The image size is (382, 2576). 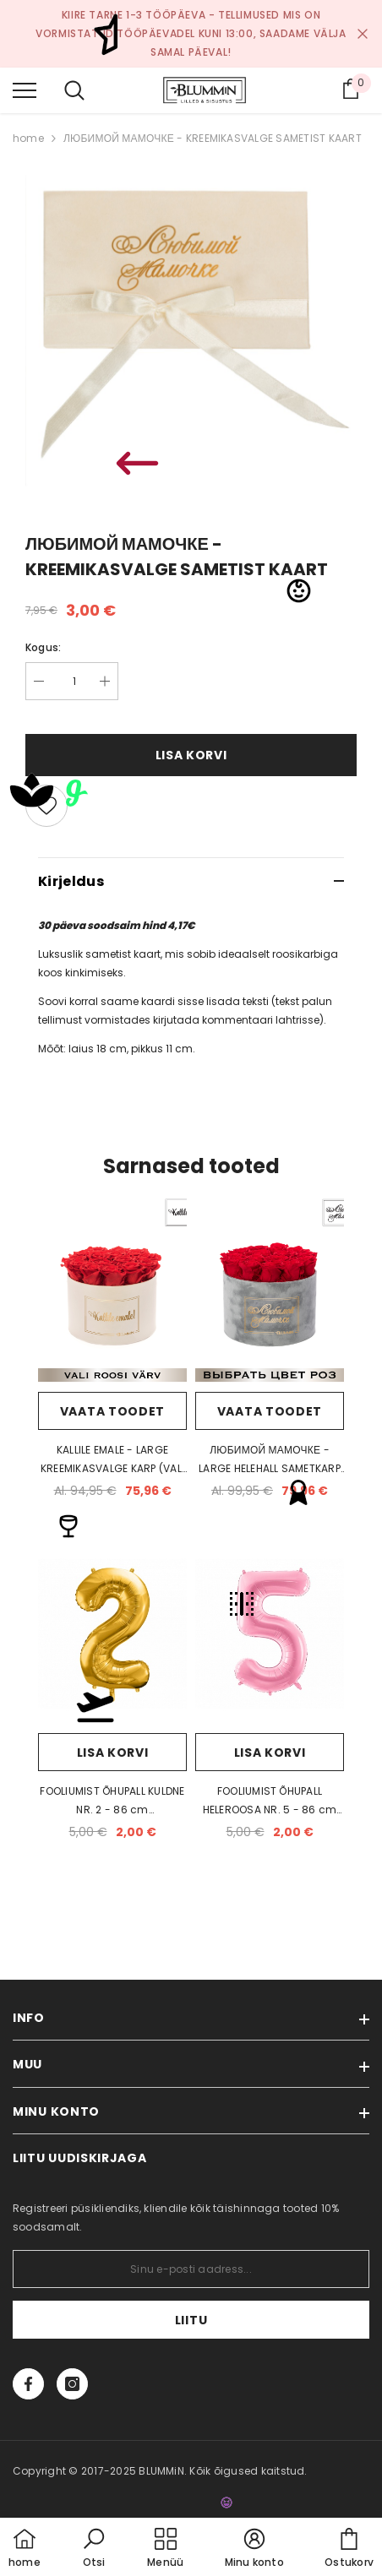 I want to click on view departing flights, so click(x=96, y=1706).